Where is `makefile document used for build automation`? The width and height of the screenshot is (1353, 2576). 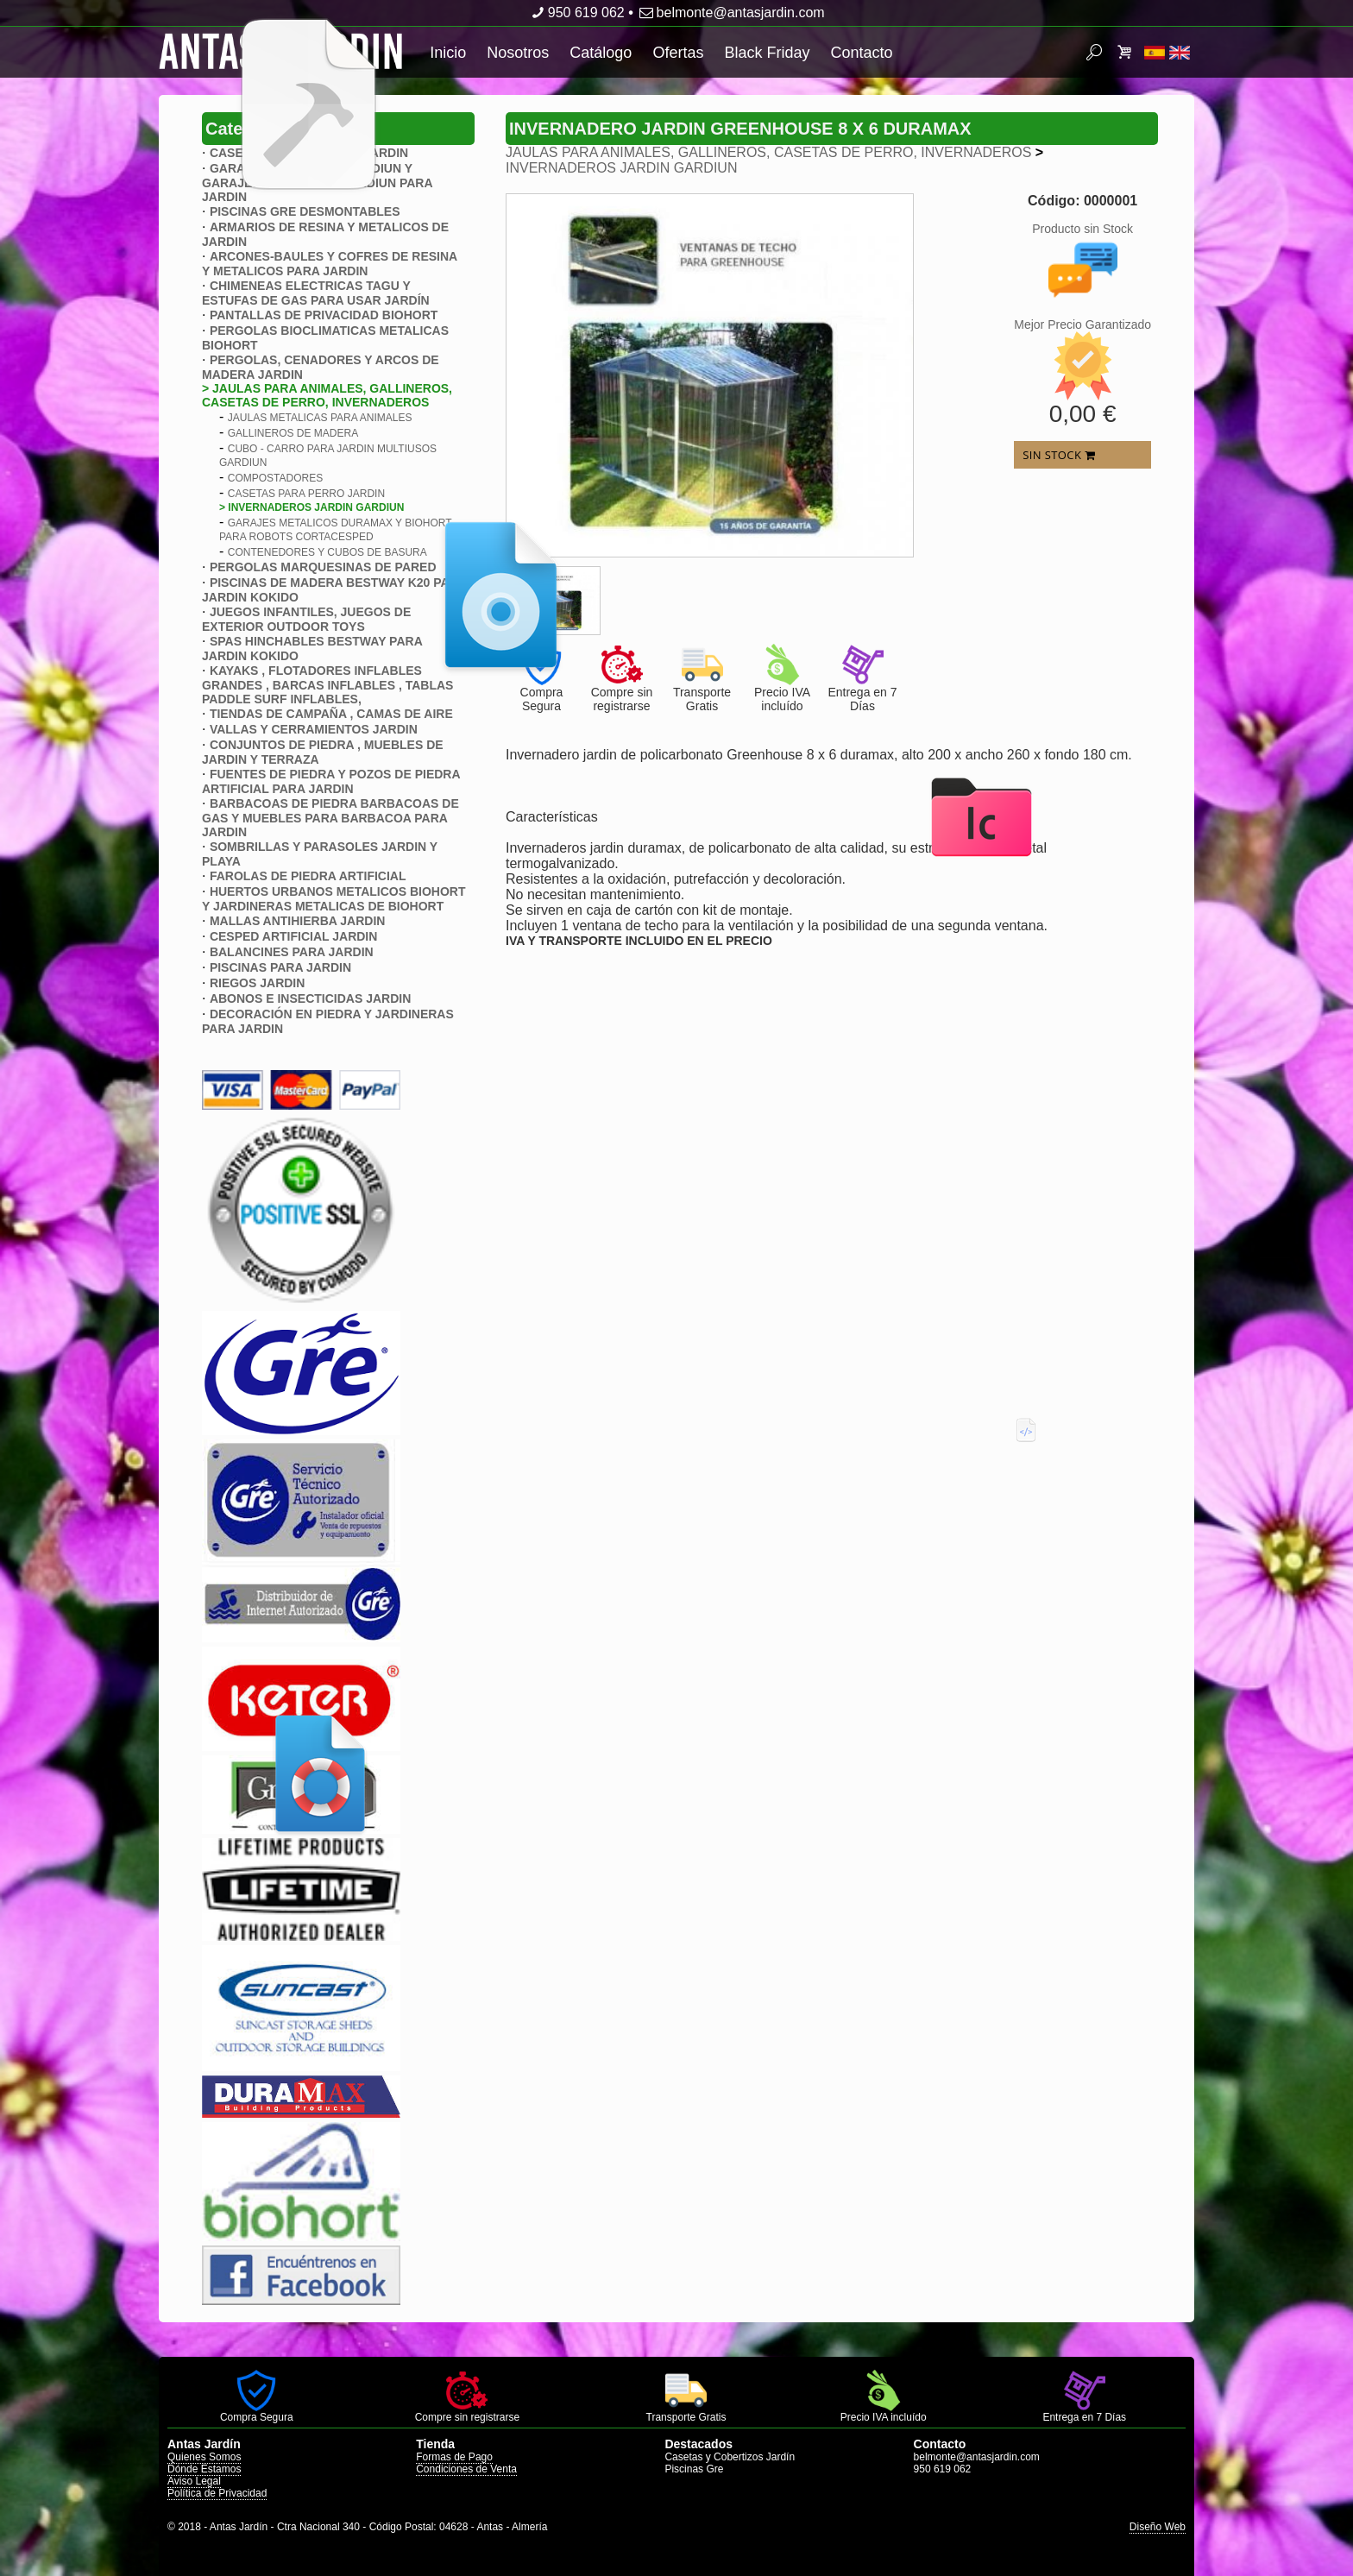 makefile document used for build automation is located at coordinates (308, 104).